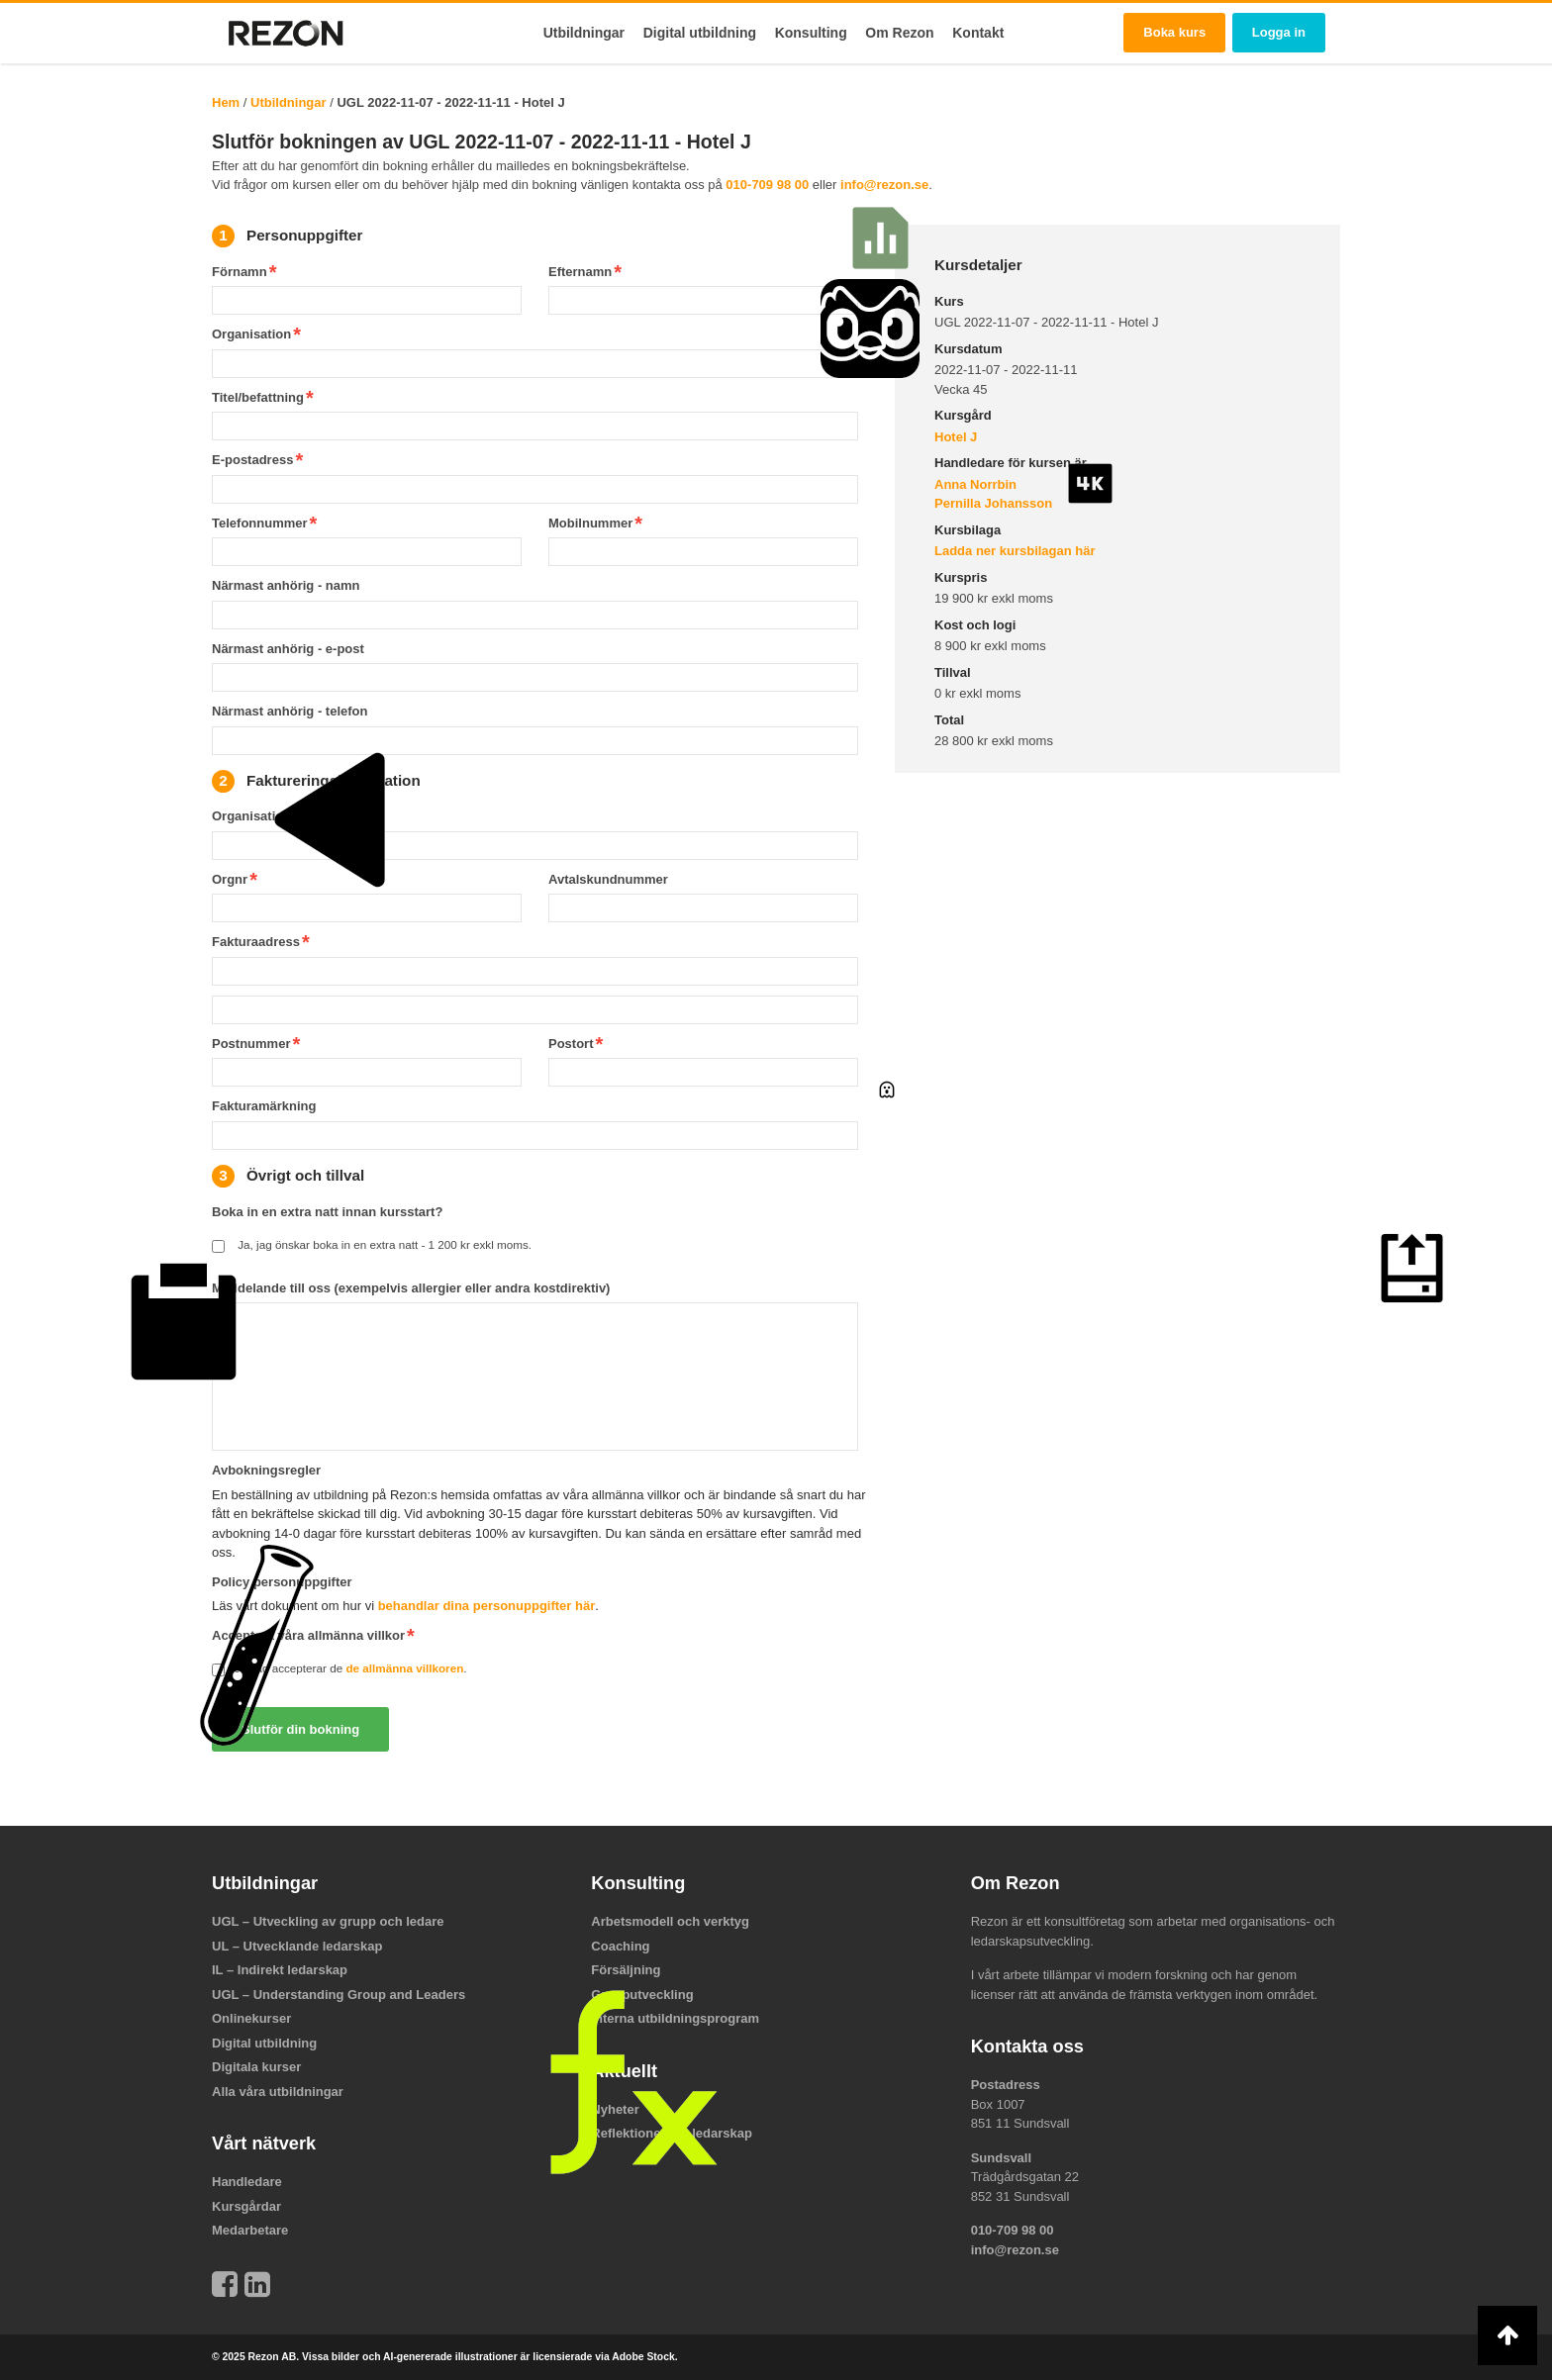 The image size is (1552, 2380). I want to click on open the duolingo language learning app, so click(870, 329).